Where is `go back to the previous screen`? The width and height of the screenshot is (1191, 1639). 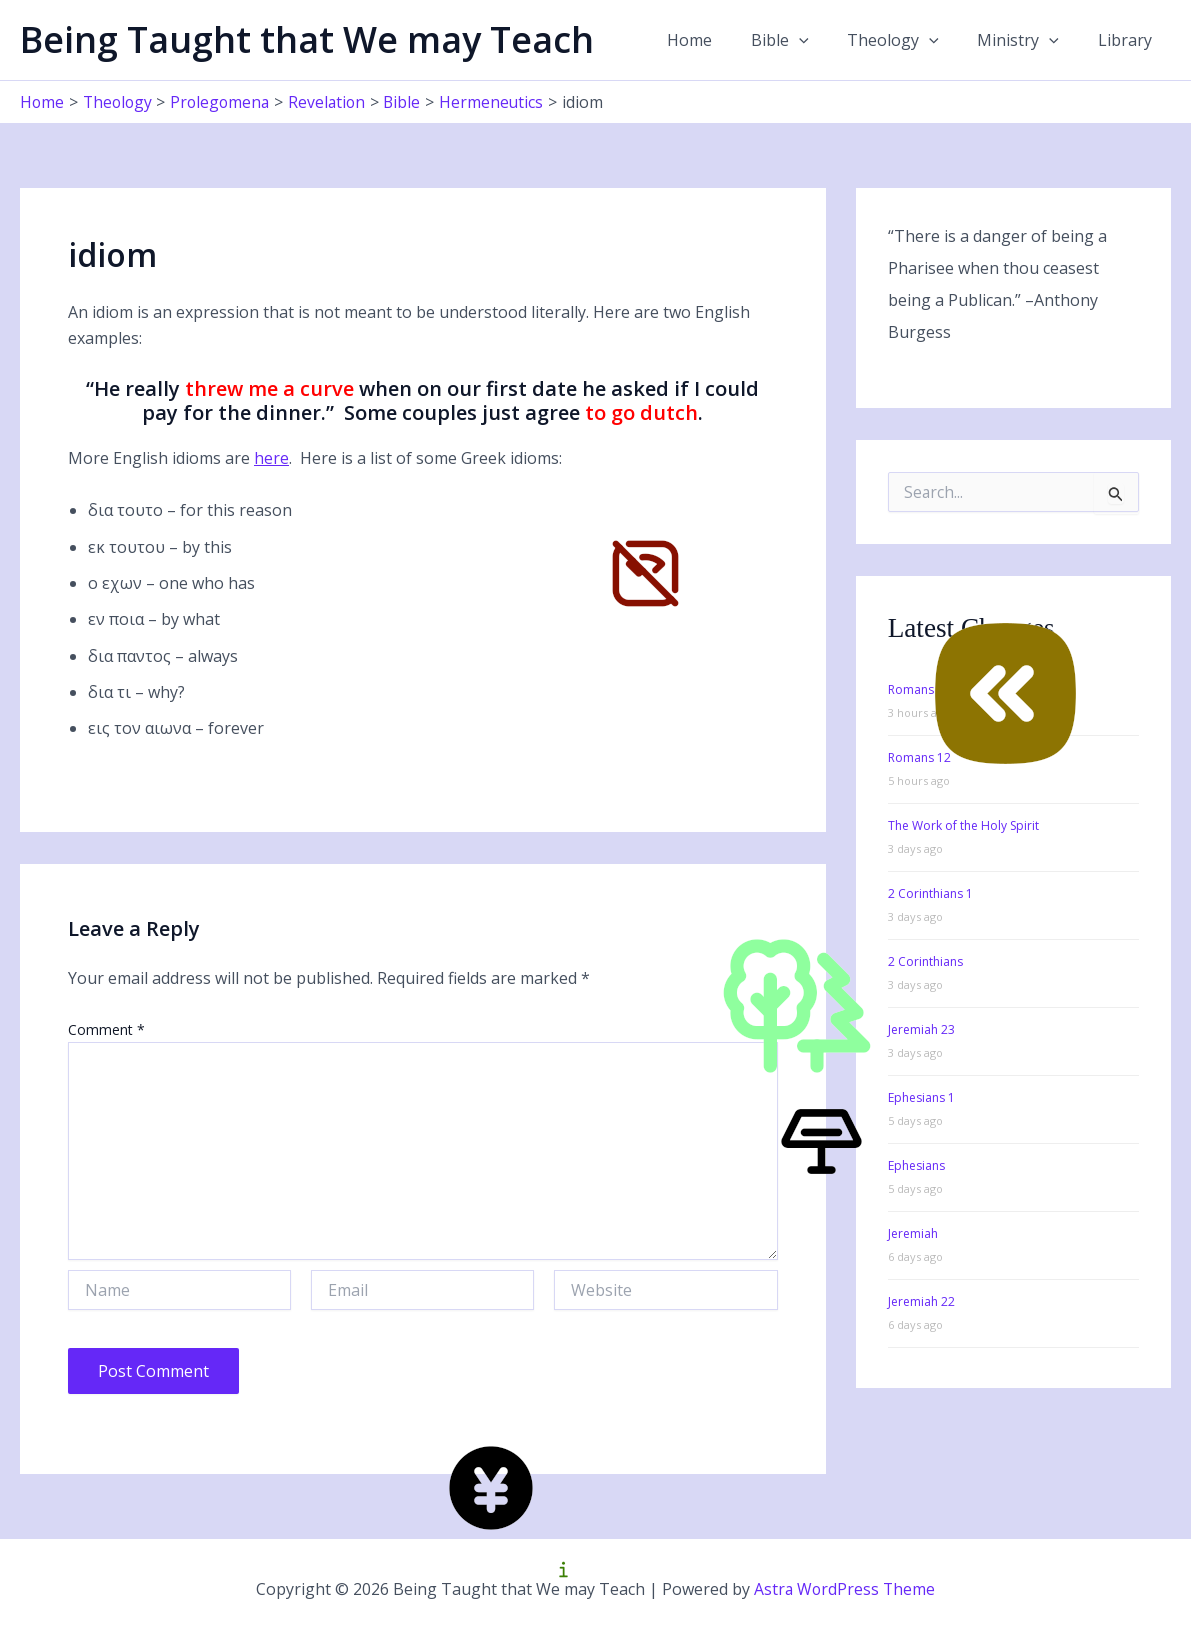 go back to the previous screen is located at coordinates (1005, 693).